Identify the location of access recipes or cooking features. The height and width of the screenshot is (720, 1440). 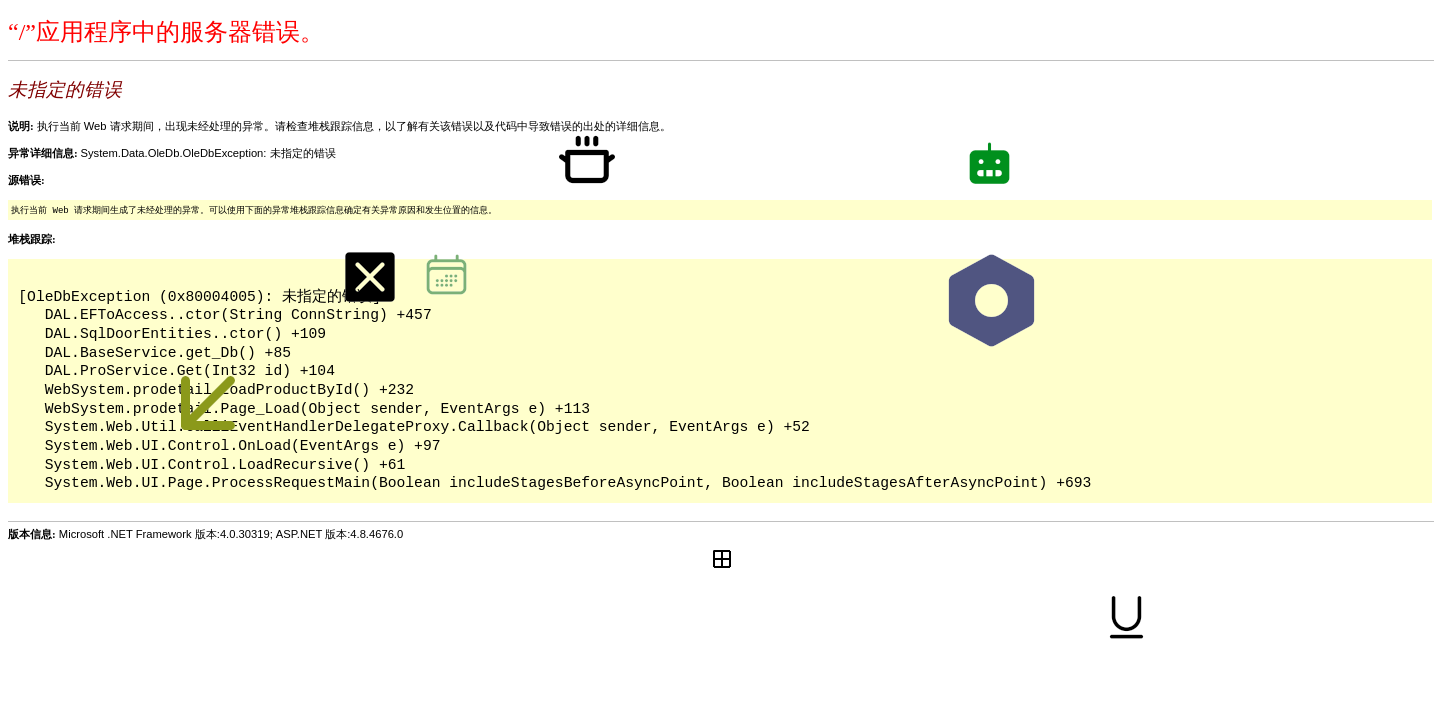
(587, 163).